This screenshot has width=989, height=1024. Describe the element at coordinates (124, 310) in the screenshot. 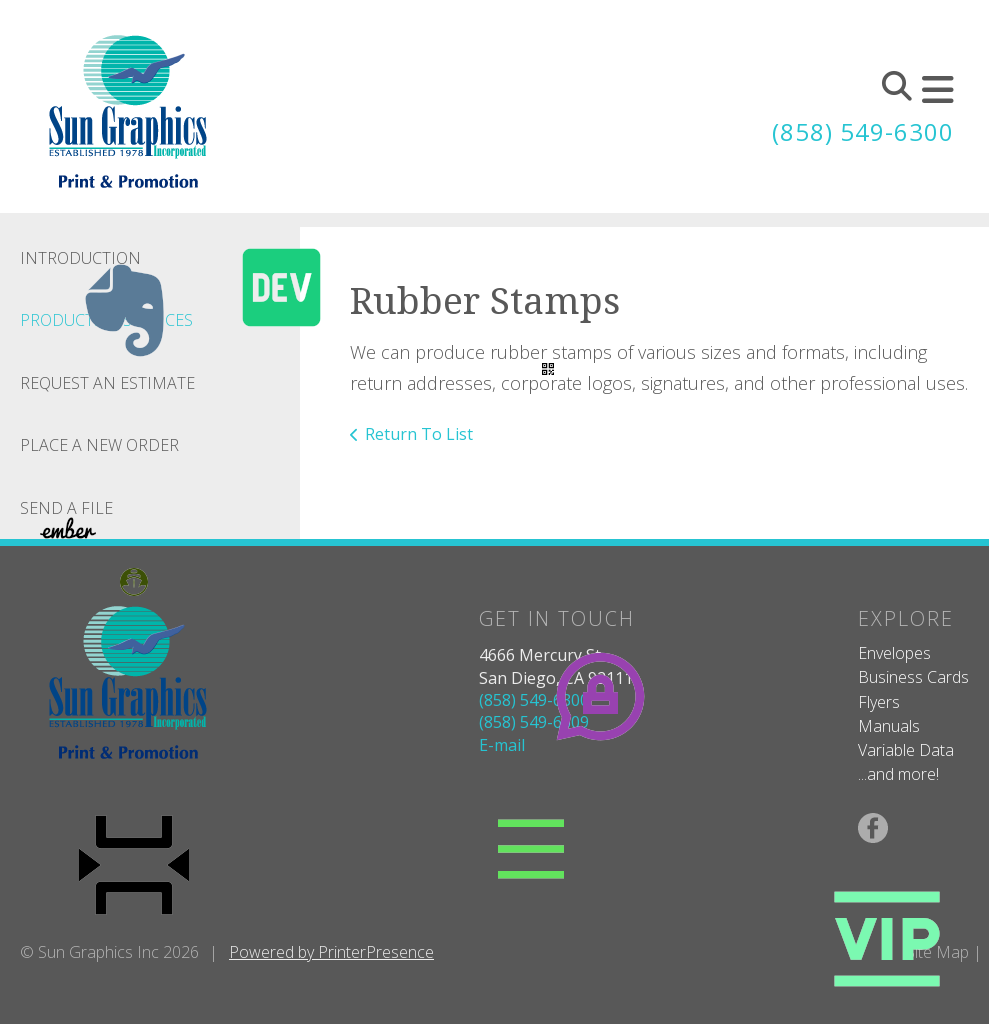

I see `open evernote app` at that location.